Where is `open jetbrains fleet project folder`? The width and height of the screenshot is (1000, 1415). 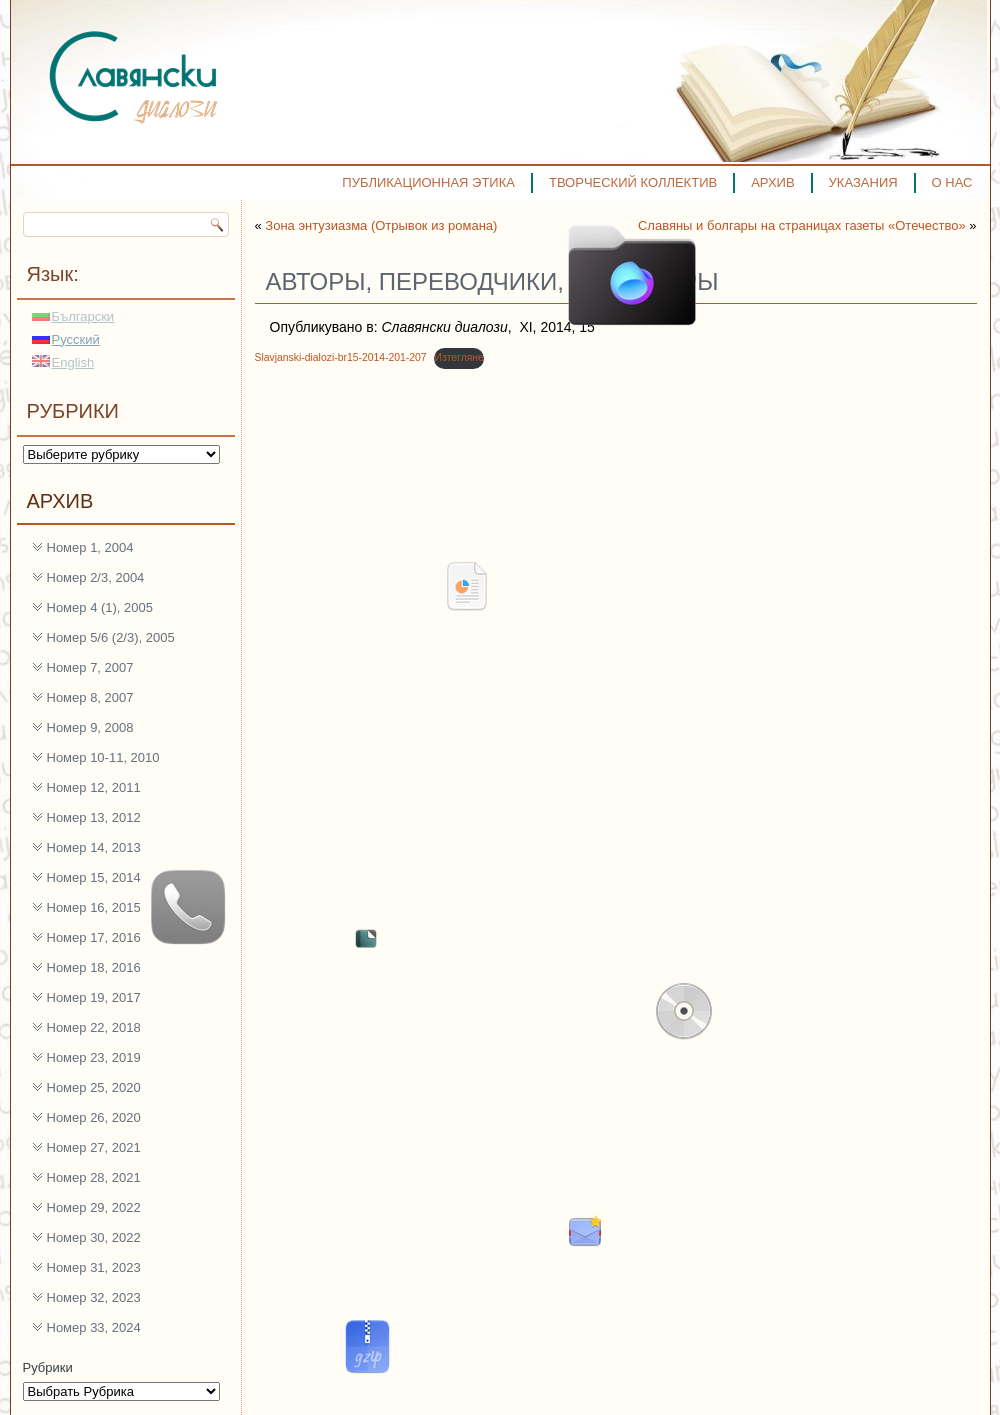
open jetbrains fleet project folder is located at coordinates (631, 278).